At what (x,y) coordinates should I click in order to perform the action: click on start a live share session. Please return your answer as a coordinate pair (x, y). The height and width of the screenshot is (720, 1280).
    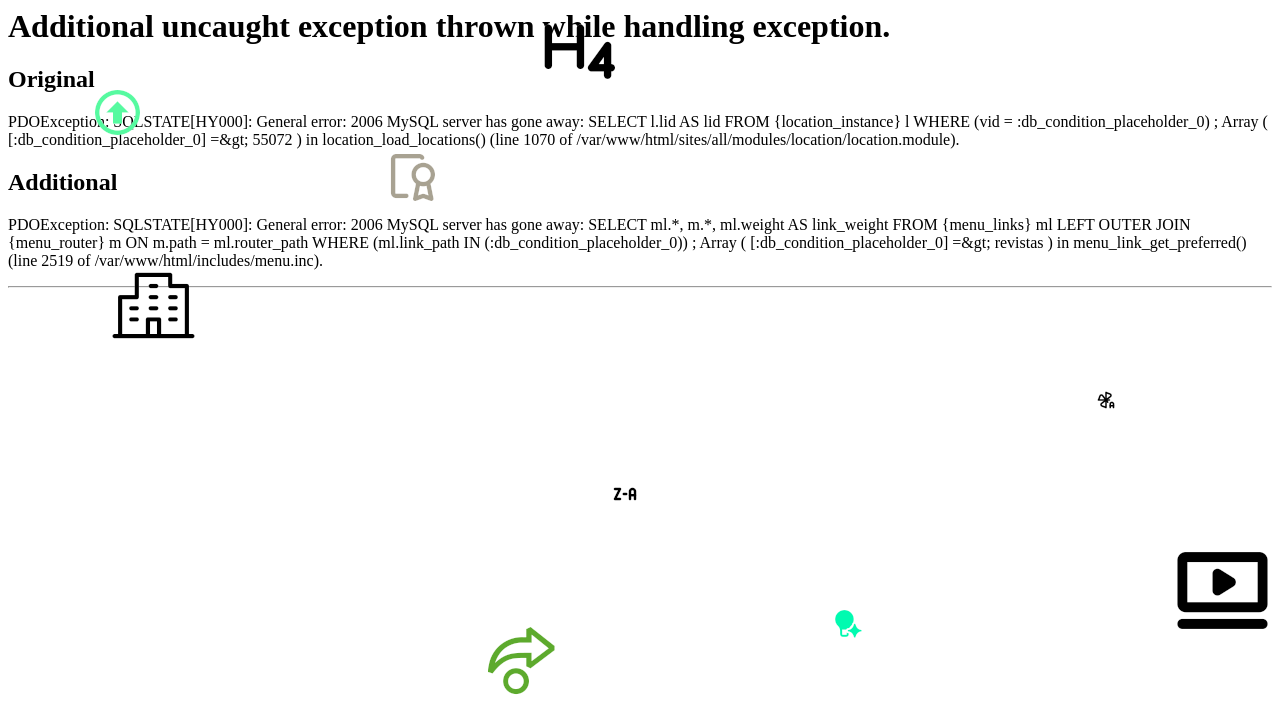
    Looking at the image, I should click on (521, 660).